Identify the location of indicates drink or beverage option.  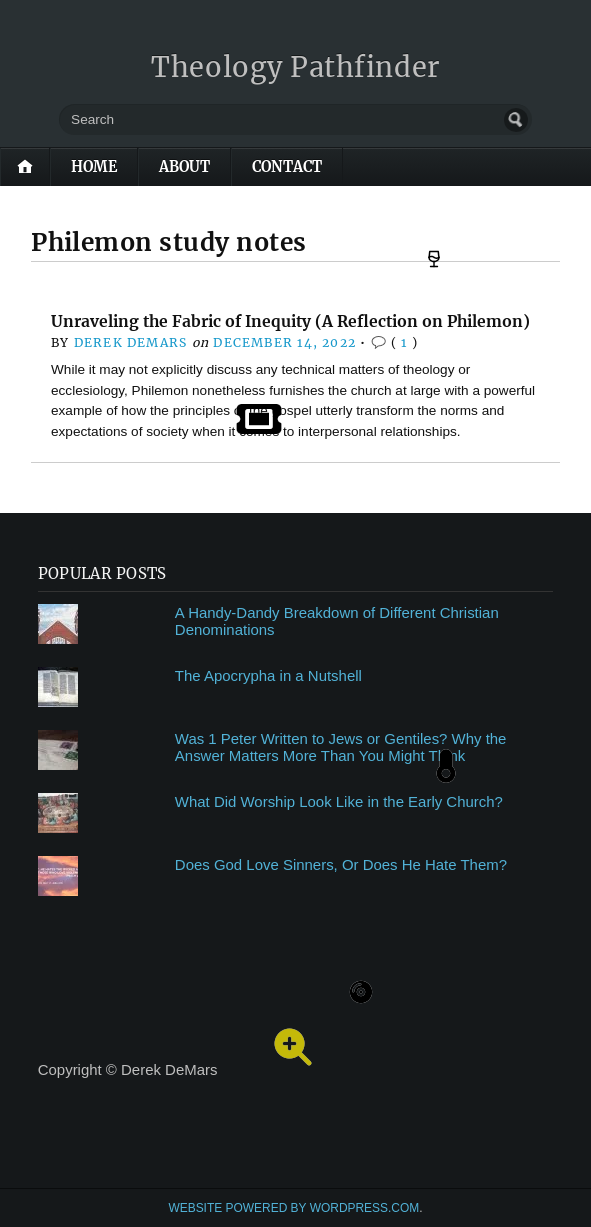
(434, 259).